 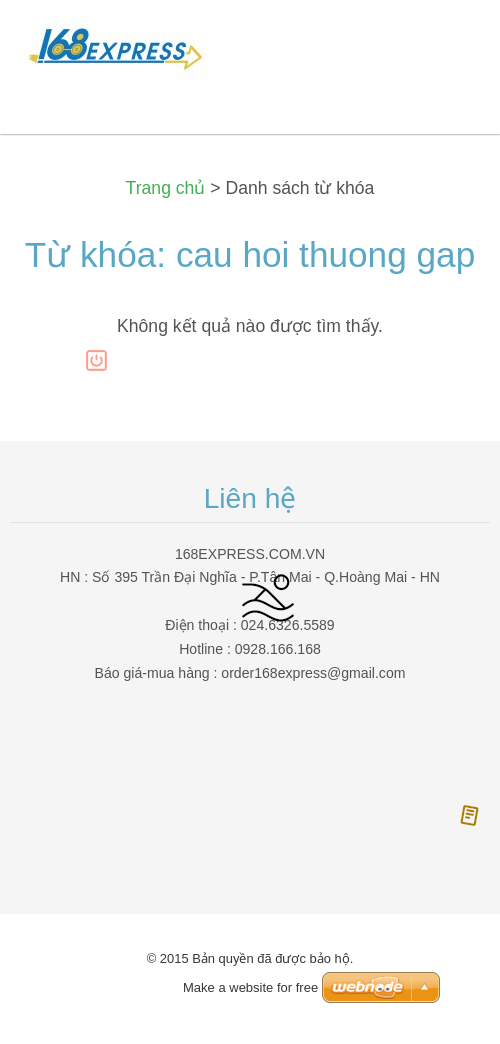 What do you see at coordinates (96, 360) in the screenshot?
I see `toggle power on or off` at bounding box center [96, 360].